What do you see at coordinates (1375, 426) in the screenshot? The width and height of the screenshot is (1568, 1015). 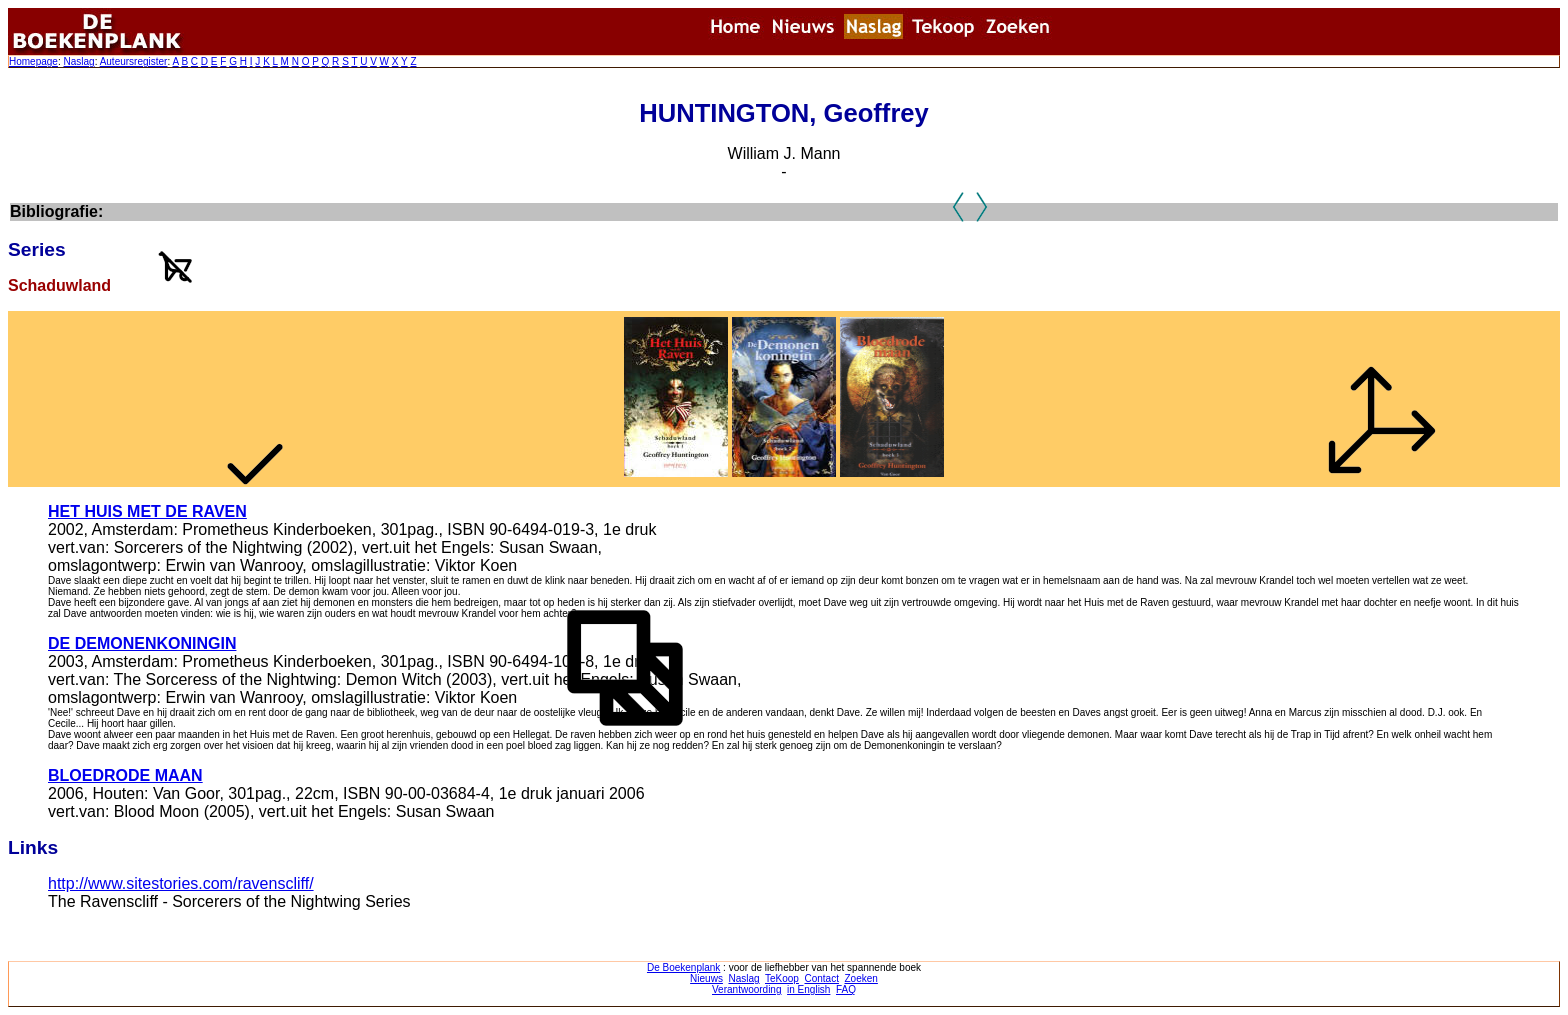 I see `3D axis indicator for spatial orientation` at bounding box center [1375, 426].